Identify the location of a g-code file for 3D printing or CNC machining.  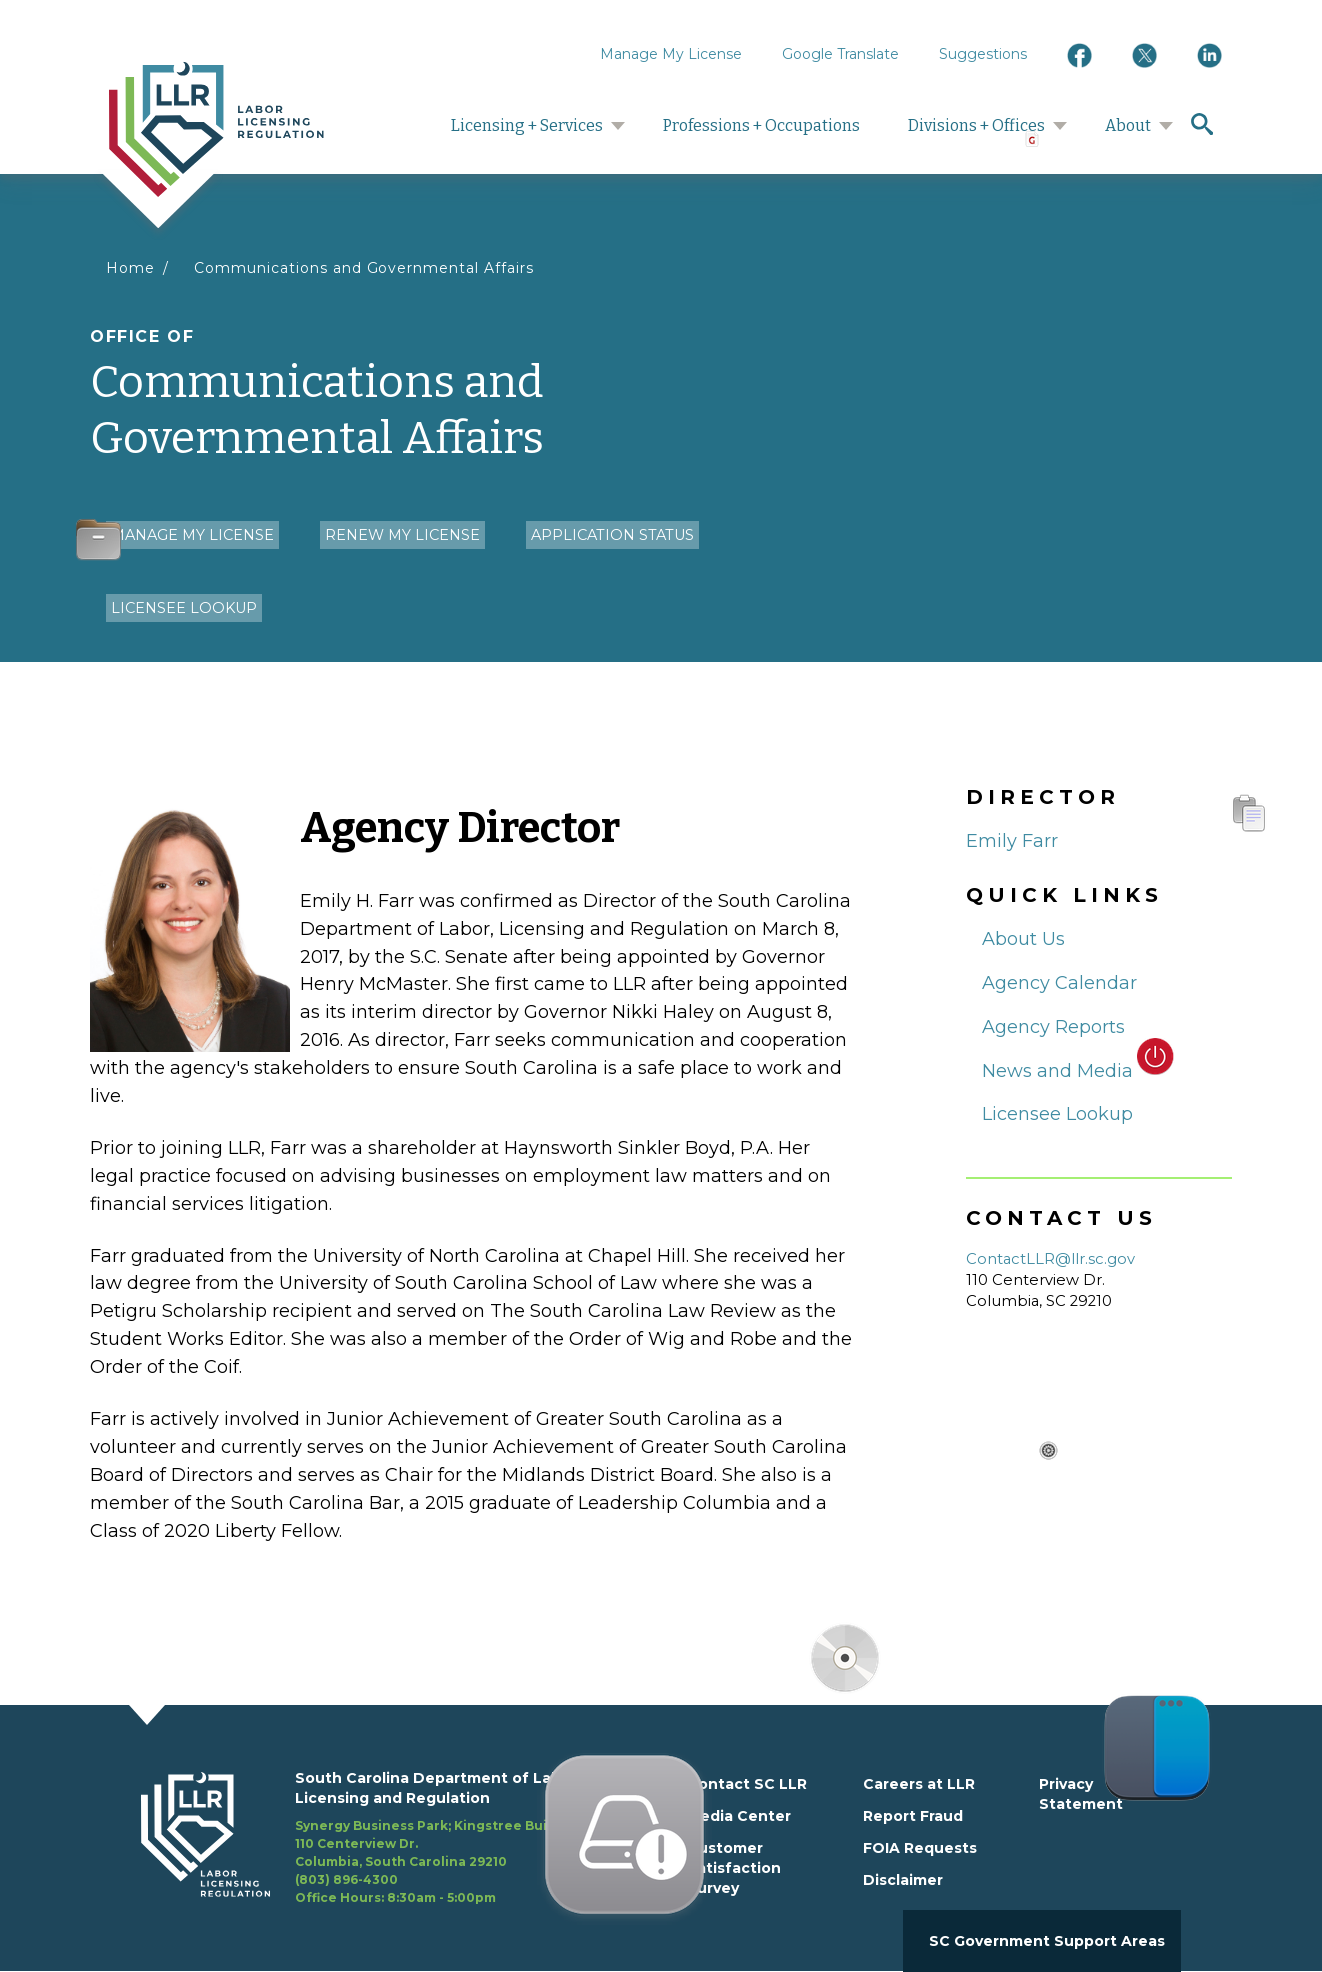
(1032, 139).